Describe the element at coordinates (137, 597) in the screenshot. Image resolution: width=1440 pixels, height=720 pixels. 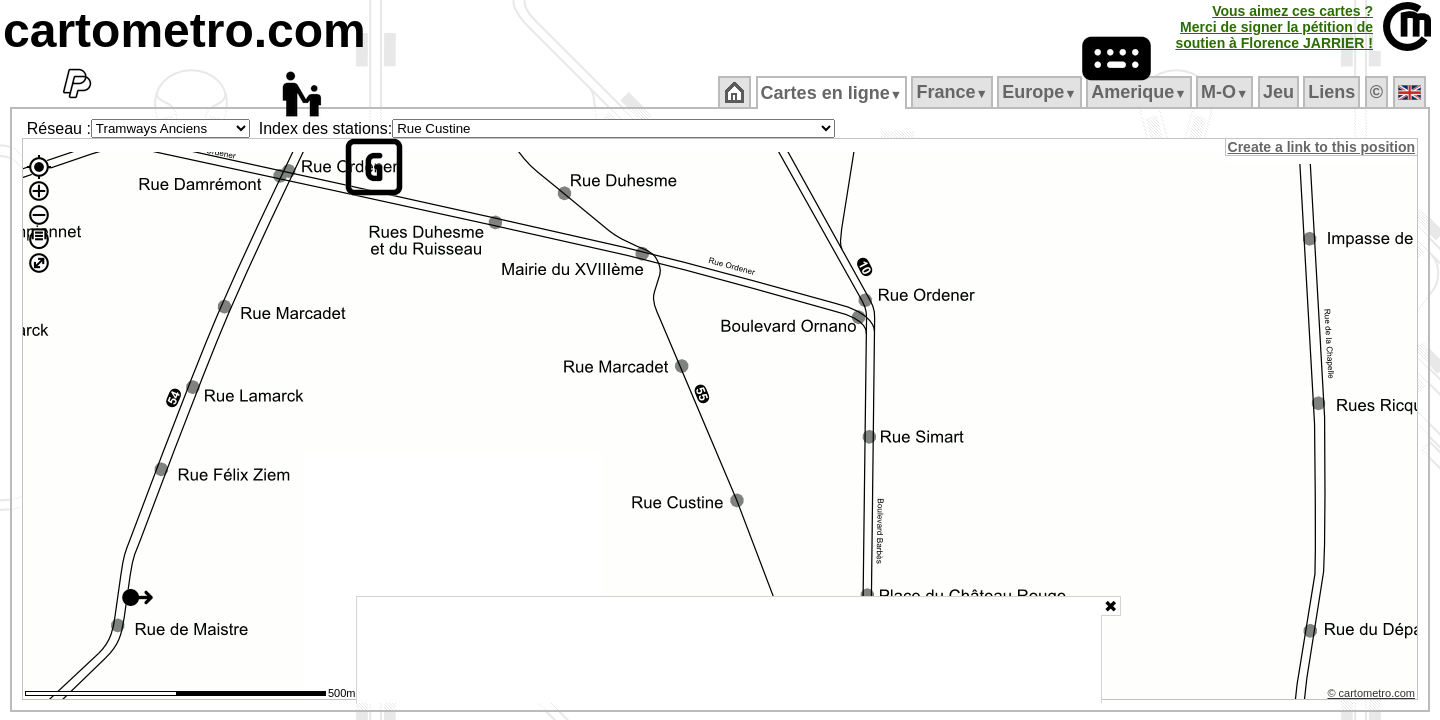
I see `swipe right to continue or accept` at that location.